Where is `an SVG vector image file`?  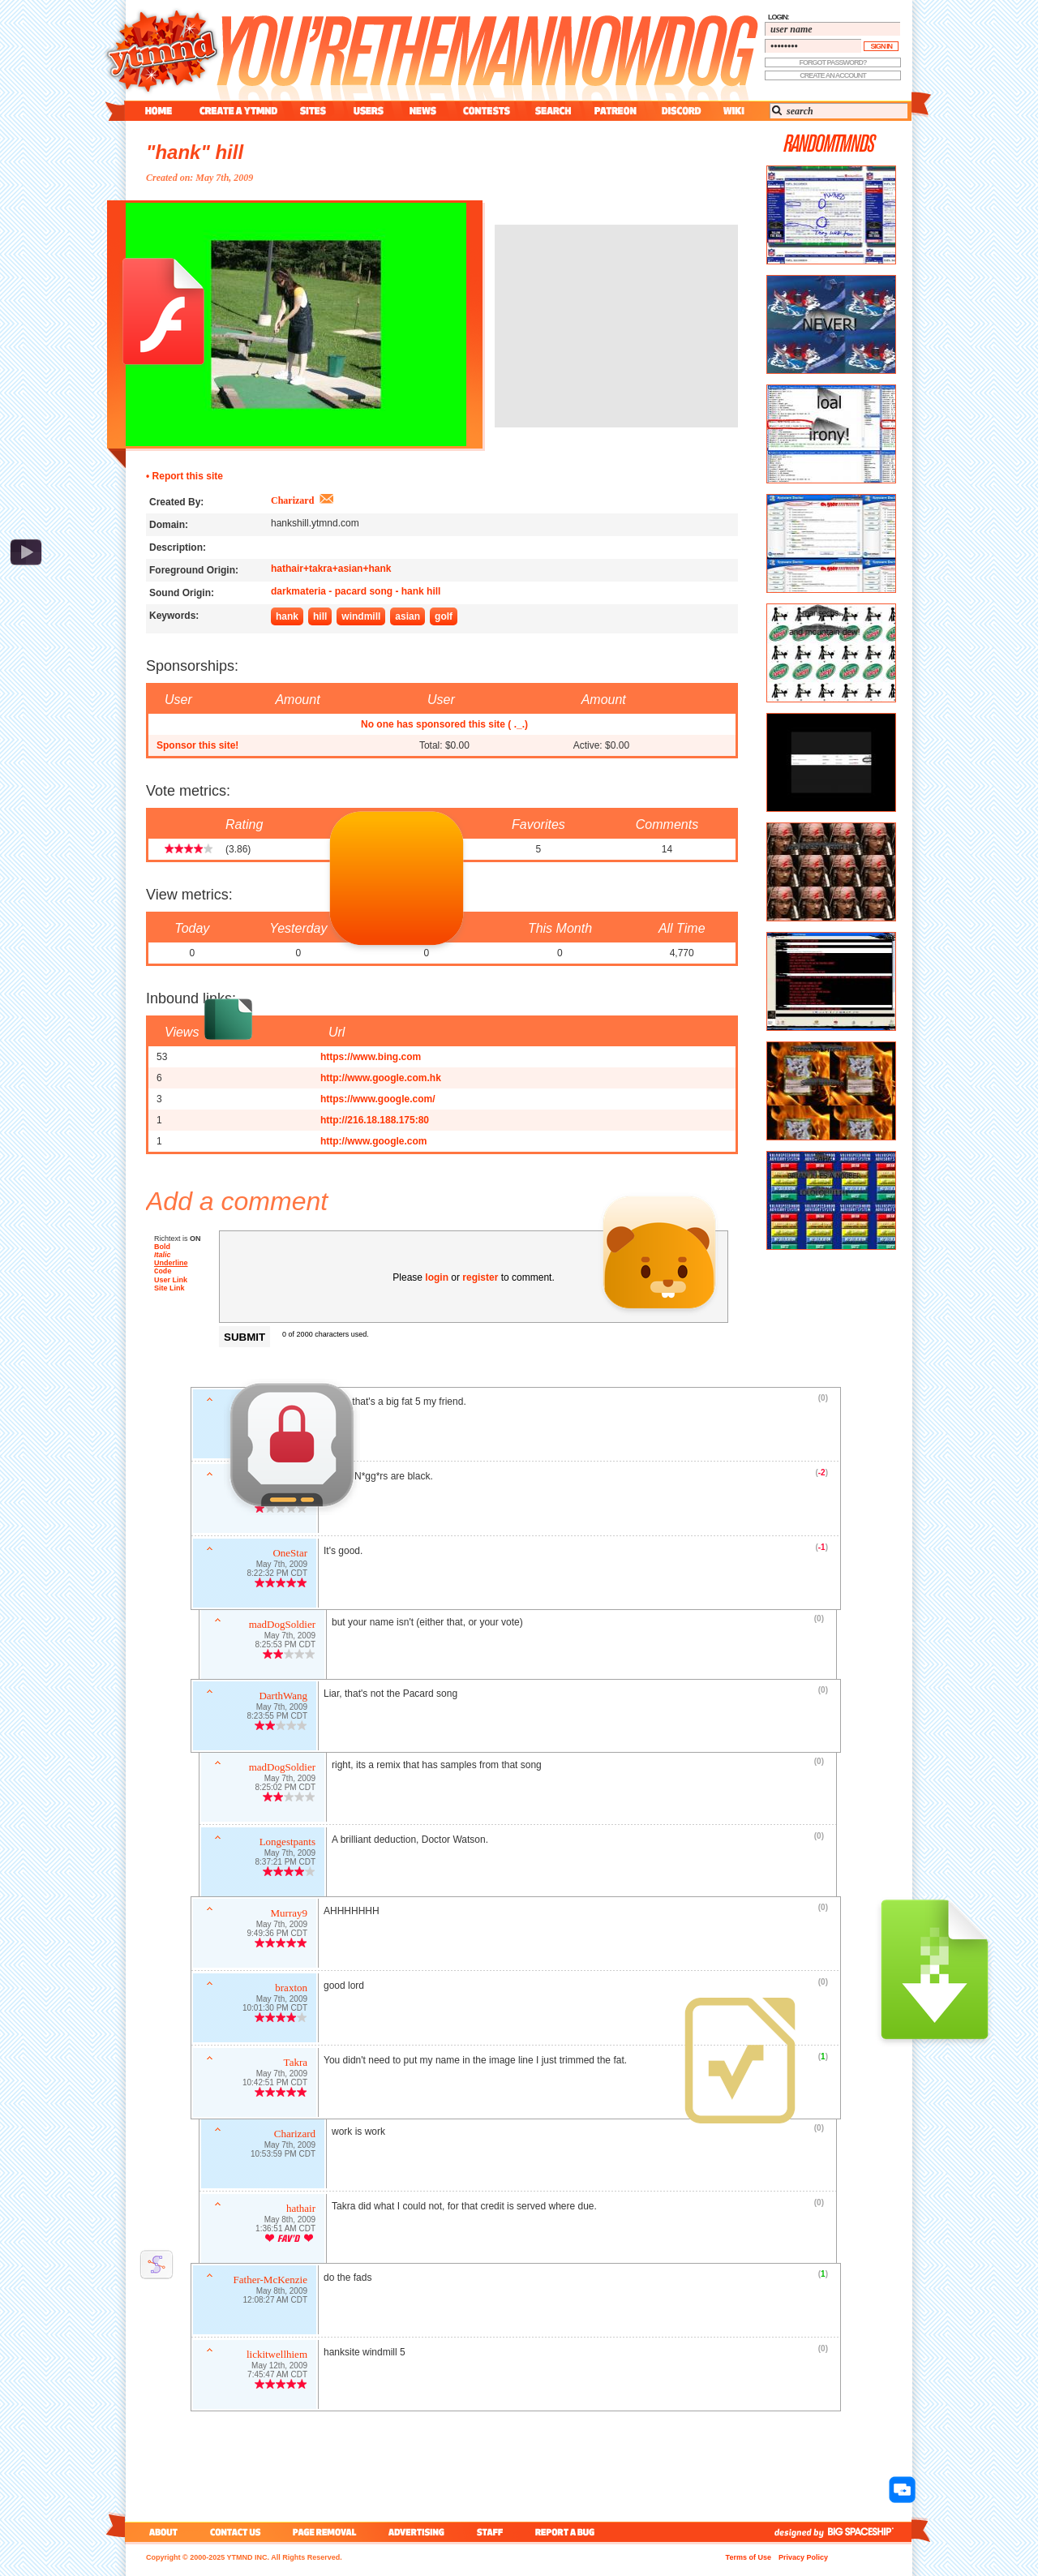
an SVG vector image file is located at coordinates (157, 2264).